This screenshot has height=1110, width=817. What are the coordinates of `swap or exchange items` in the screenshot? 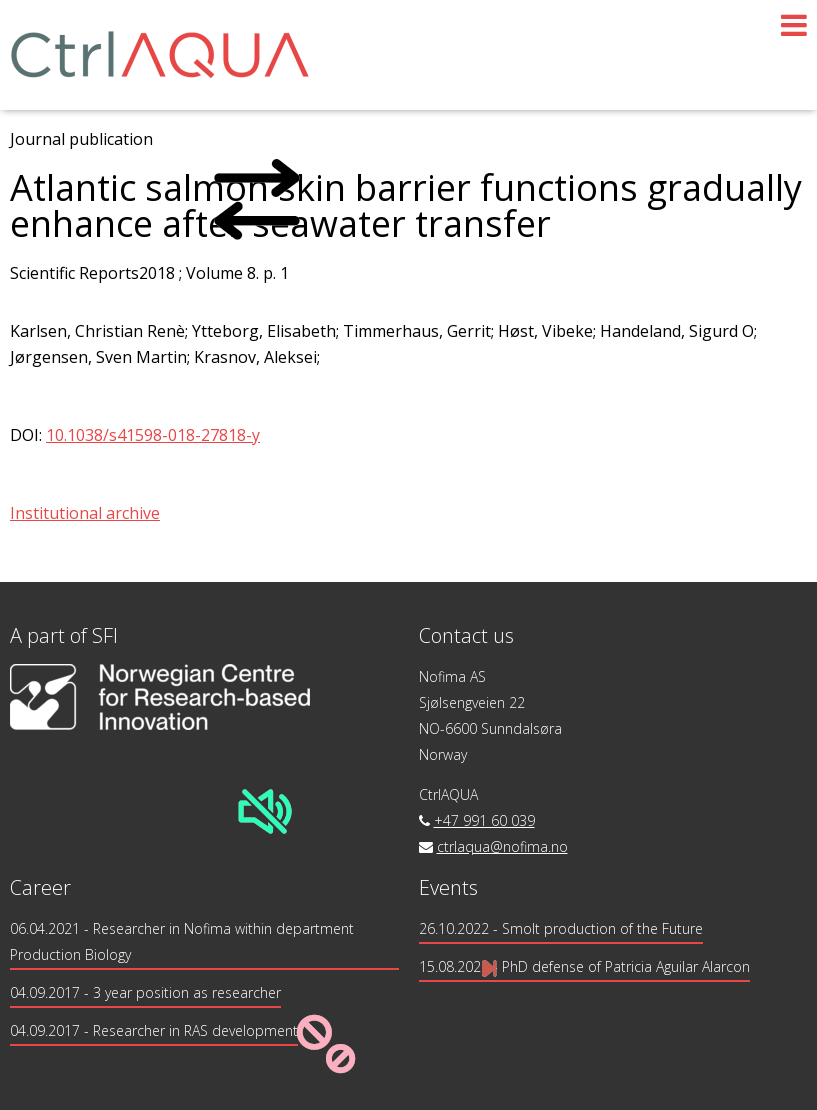 It's located at (257, 197).